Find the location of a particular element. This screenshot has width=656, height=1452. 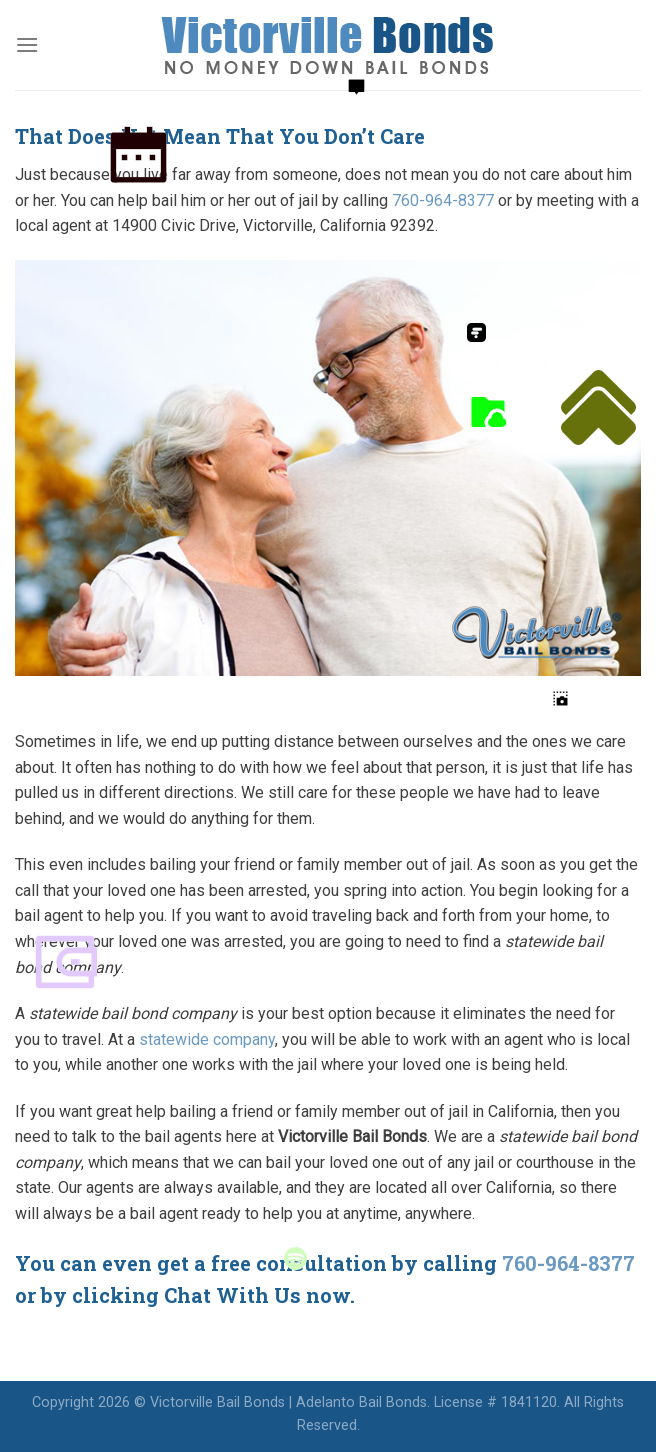

capture a screenshot of the current screen is located at coordinates (560, 698).